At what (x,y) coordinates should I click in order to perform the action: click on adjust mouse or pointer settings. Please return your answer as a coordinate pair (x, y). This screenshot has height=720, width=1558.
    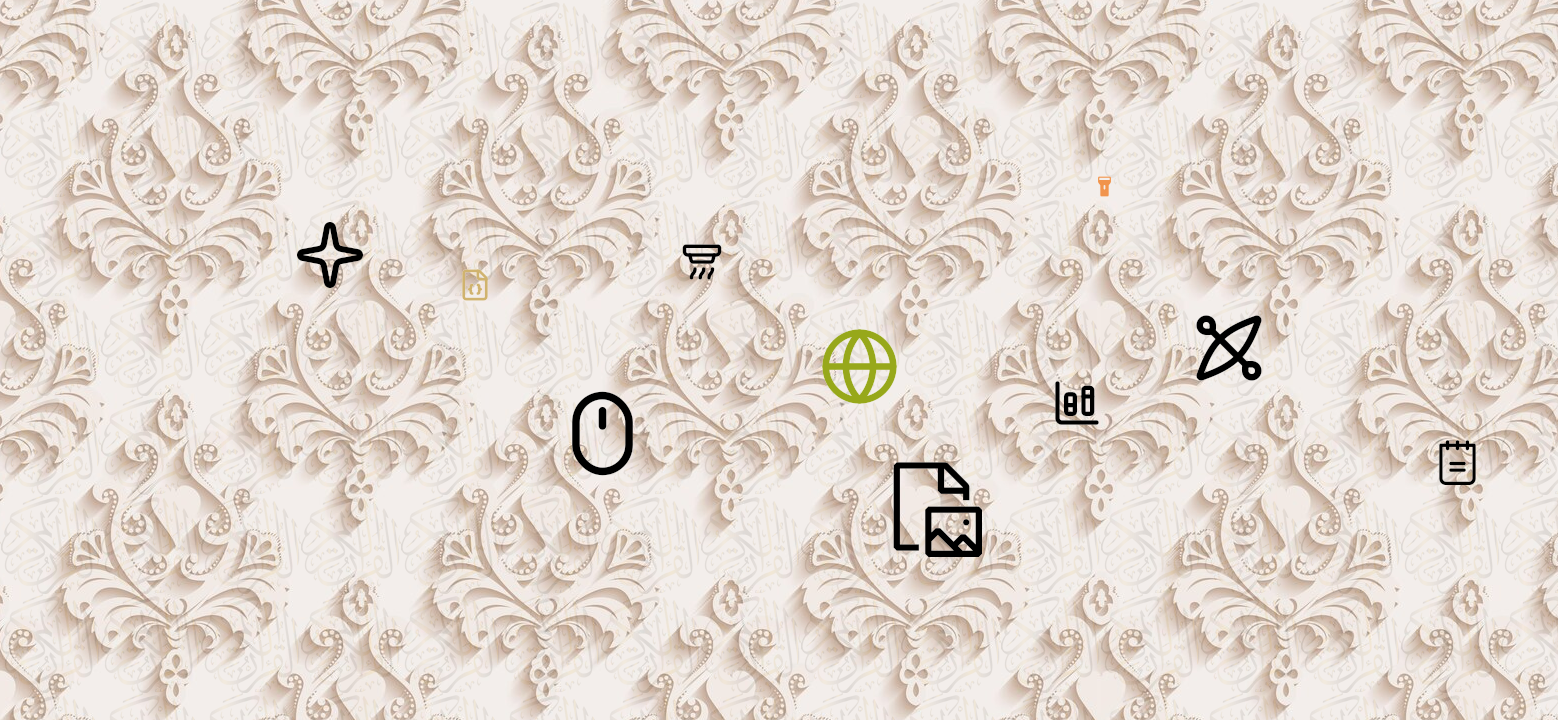
    Looking at the image, I should click on (602, 433).